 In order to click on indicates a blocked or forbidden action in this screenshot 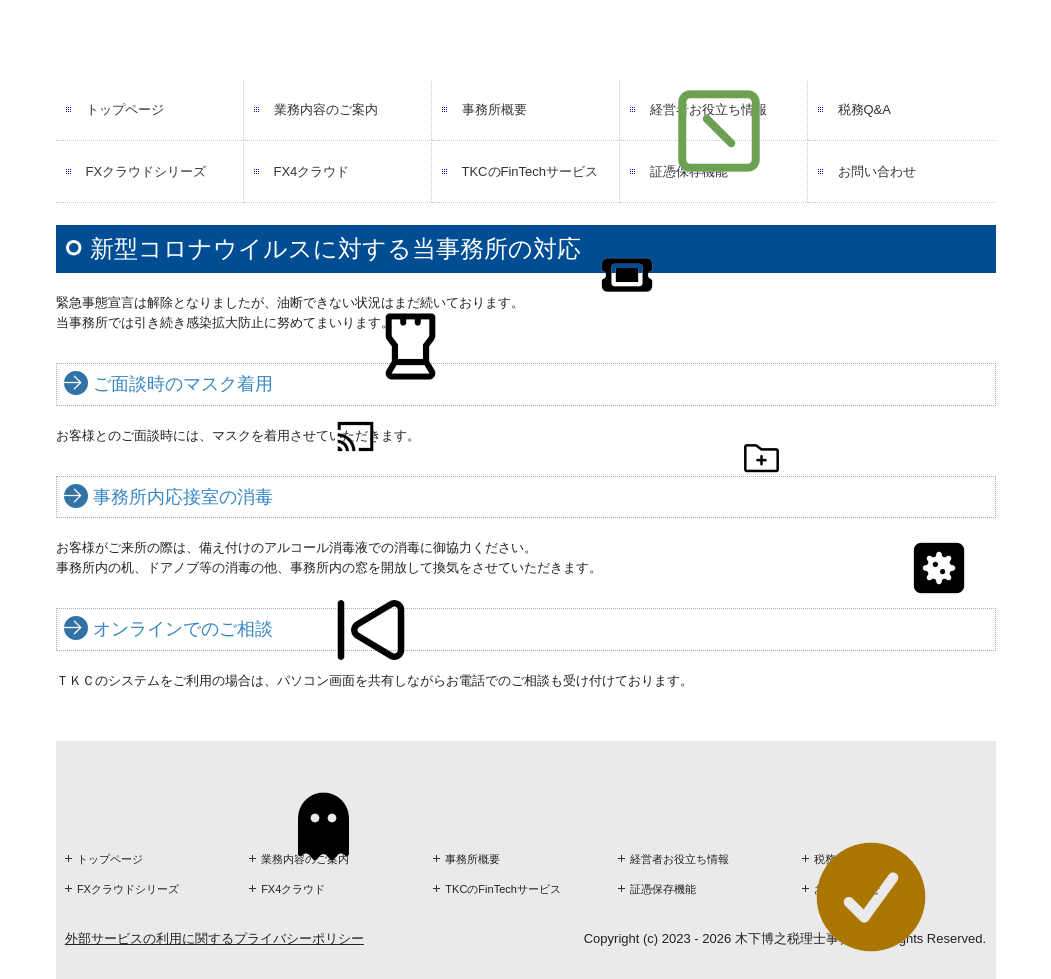, I will do `click(719, 131)`.